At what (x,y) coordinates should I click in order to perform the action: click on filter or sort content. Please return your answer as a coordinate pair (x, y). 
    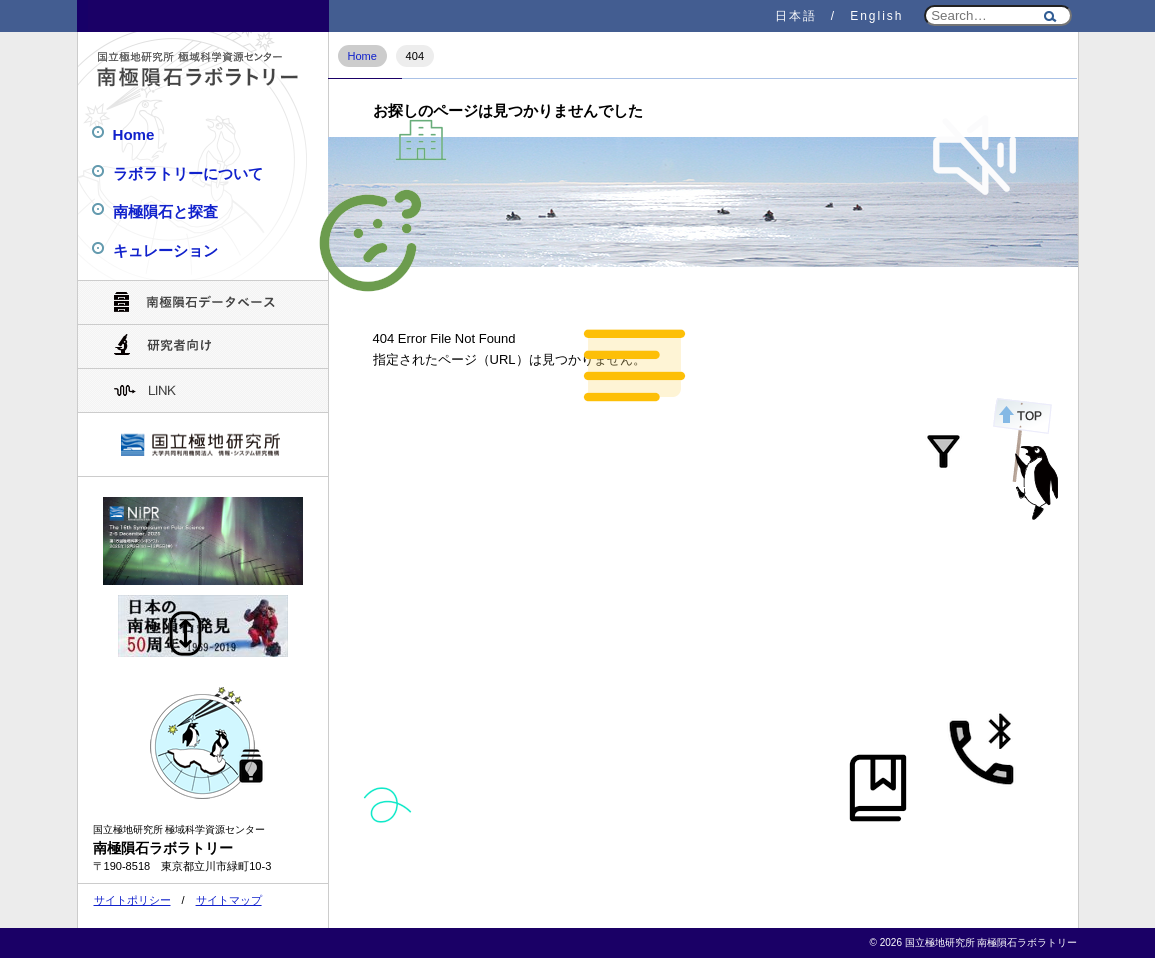
    Looking at the image, I should click on (943, 451).